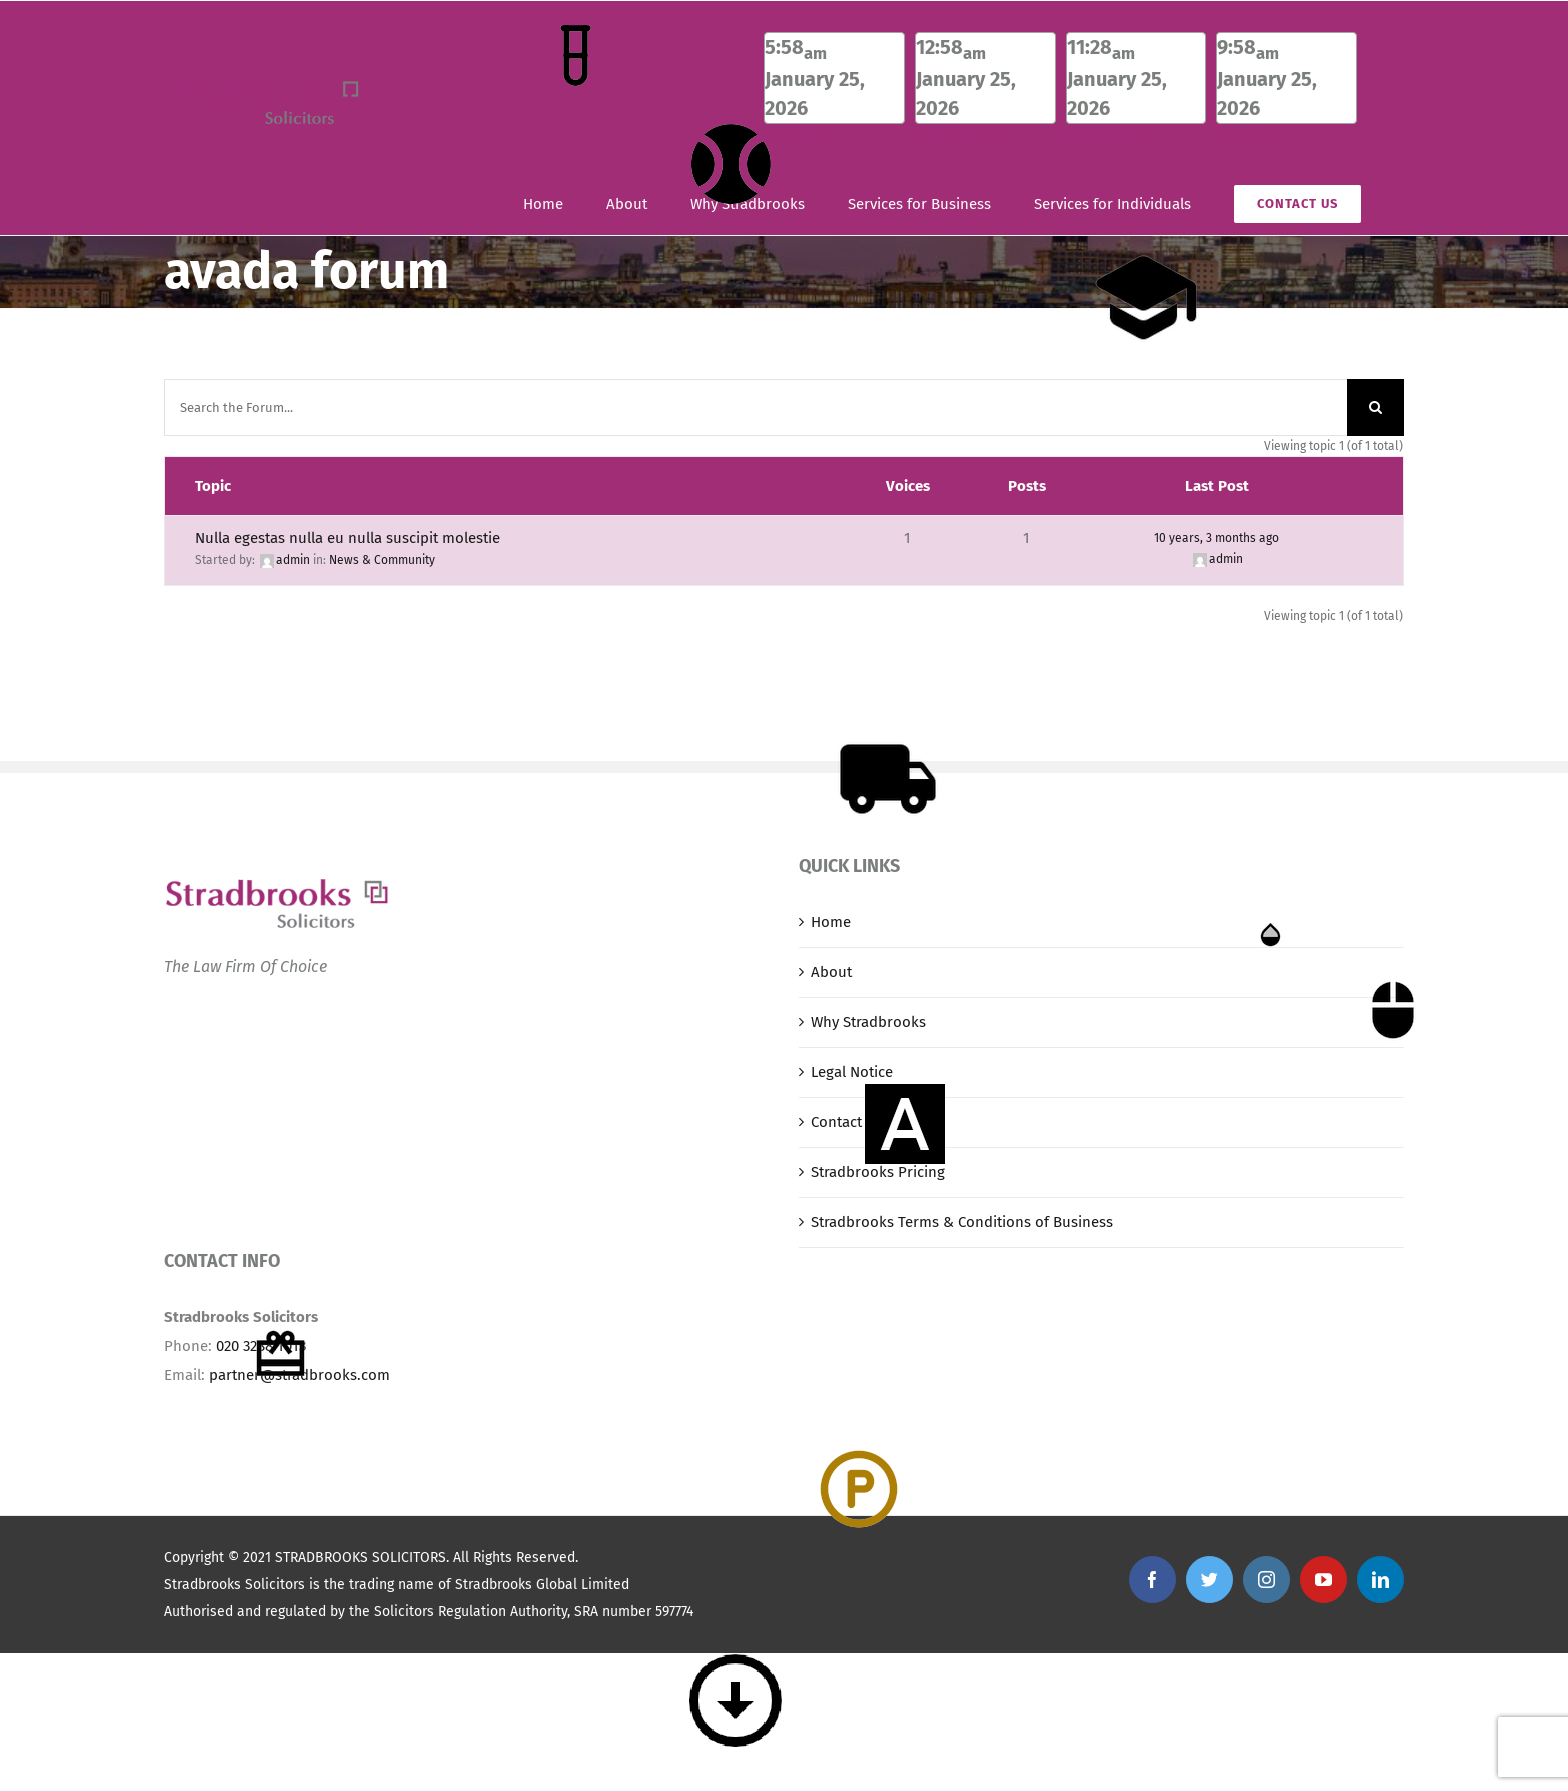  What do you see at coordinates (575, 55) in the screenshot?
I see `access lab or test results` at bounding box center [575, 55].